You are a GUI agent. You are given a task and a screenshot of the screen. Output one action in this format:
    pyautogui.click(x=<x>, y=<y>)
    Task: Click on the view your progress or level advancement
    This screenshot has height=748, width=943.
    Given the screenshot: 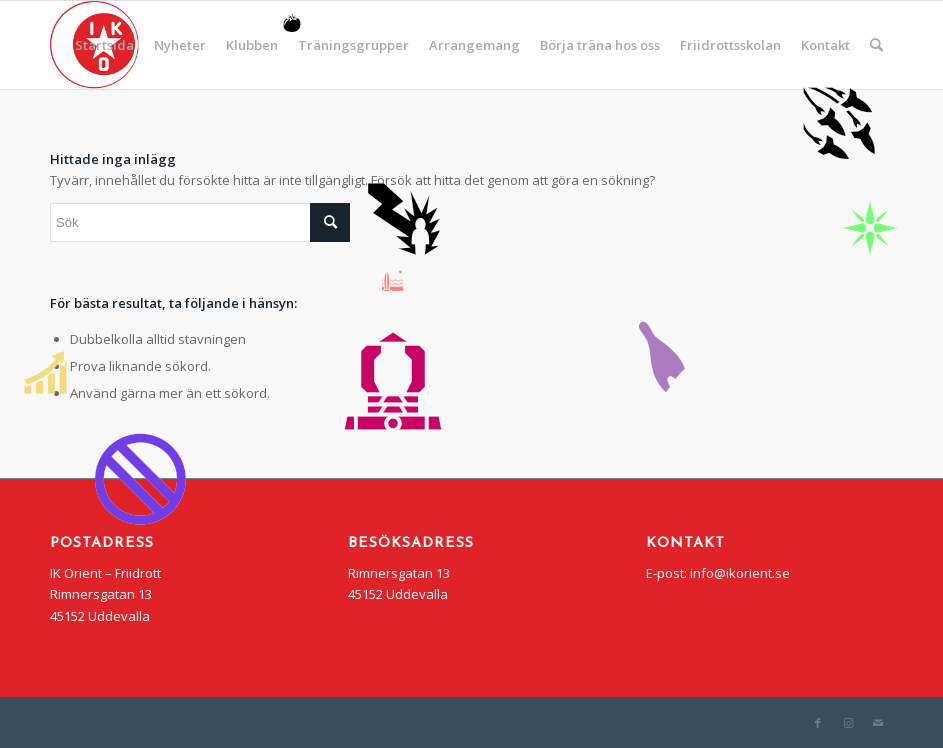 What is the action you would take?
    pyautogui.click(x=45, y=372)
    